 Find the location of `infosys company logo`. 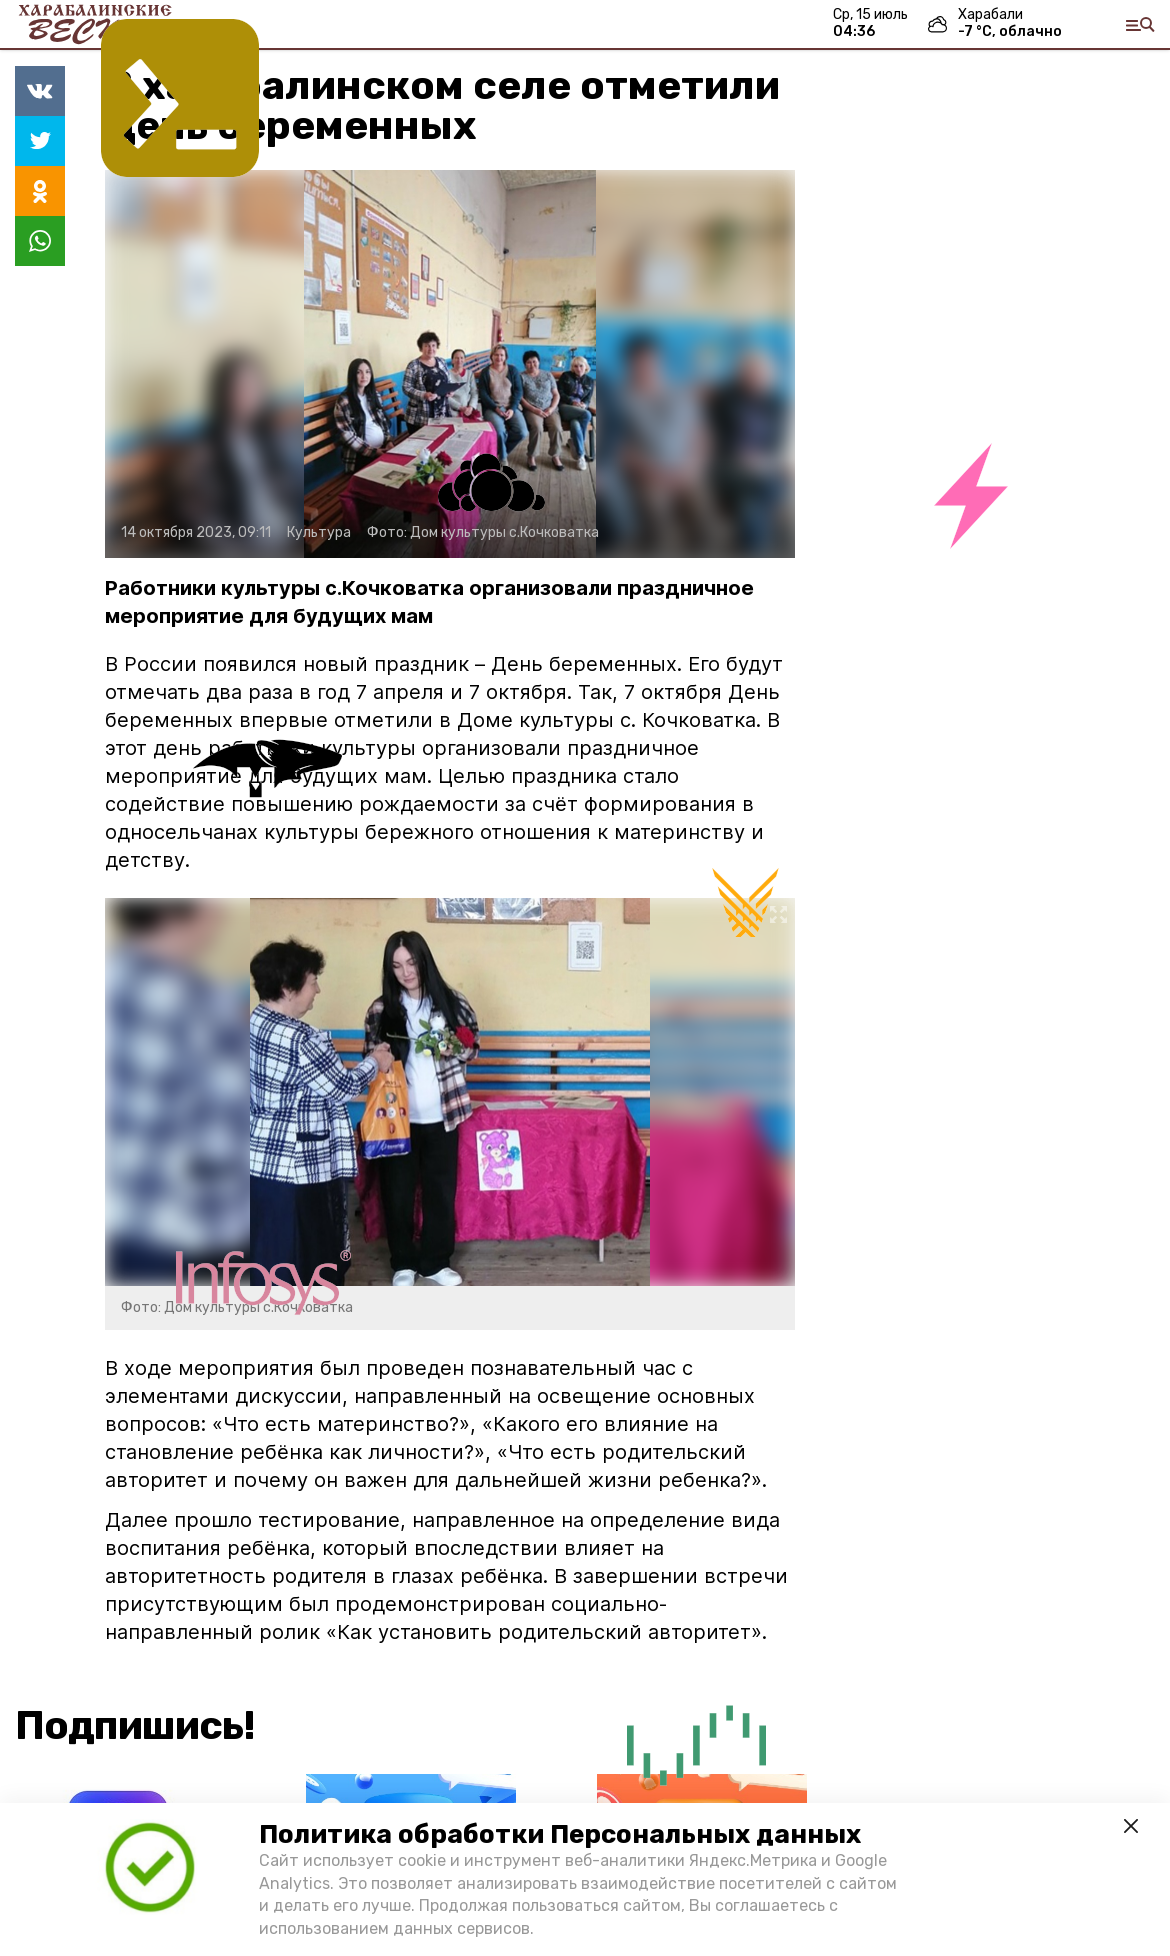

infosys company logo is located at coordinates (263, 1282).